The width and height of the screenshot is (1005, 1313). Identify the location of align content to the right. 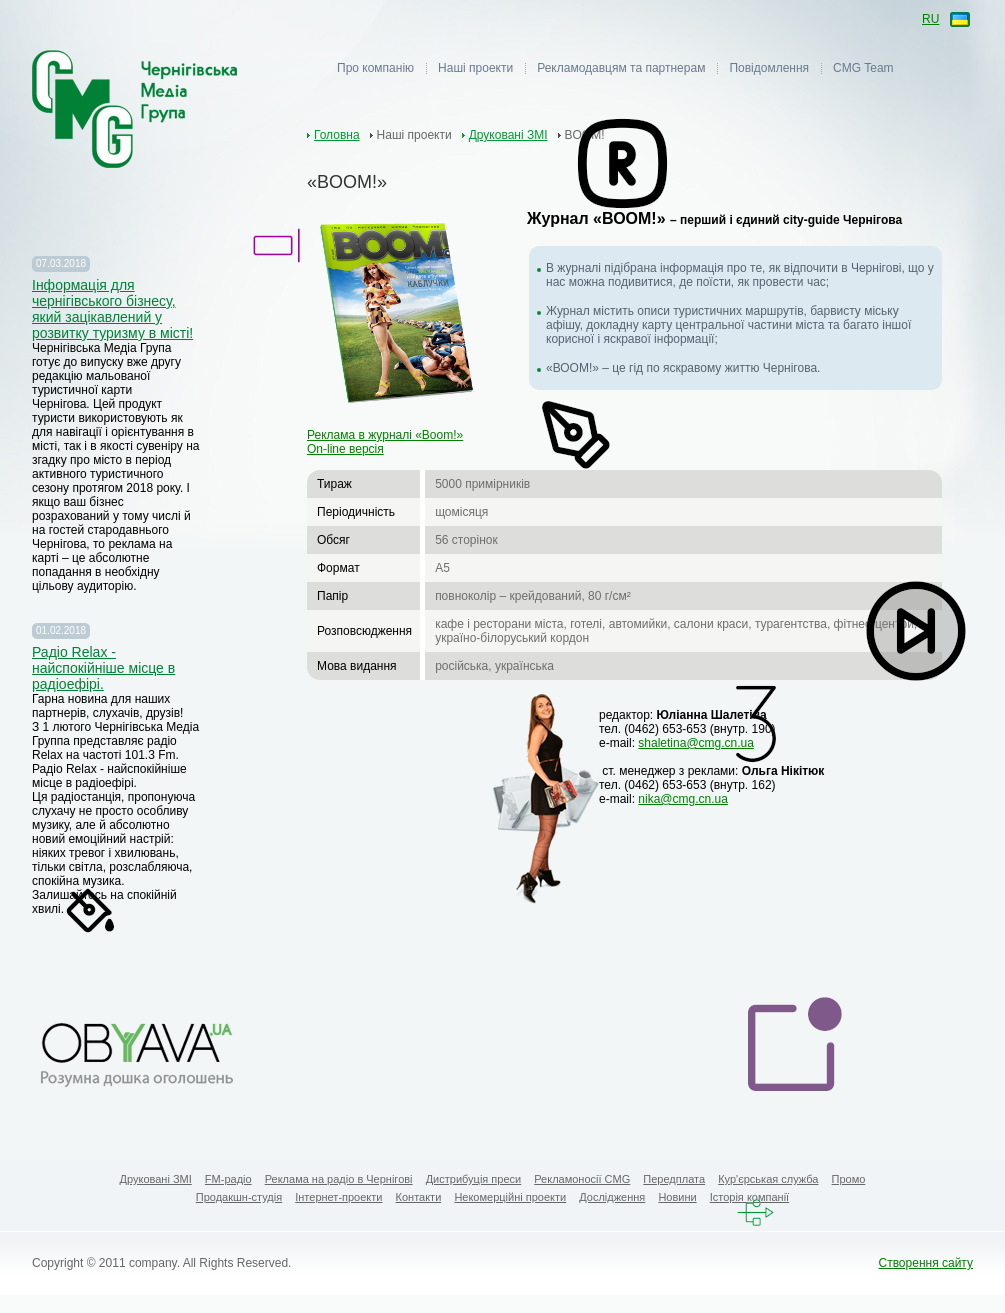
(277, 245).